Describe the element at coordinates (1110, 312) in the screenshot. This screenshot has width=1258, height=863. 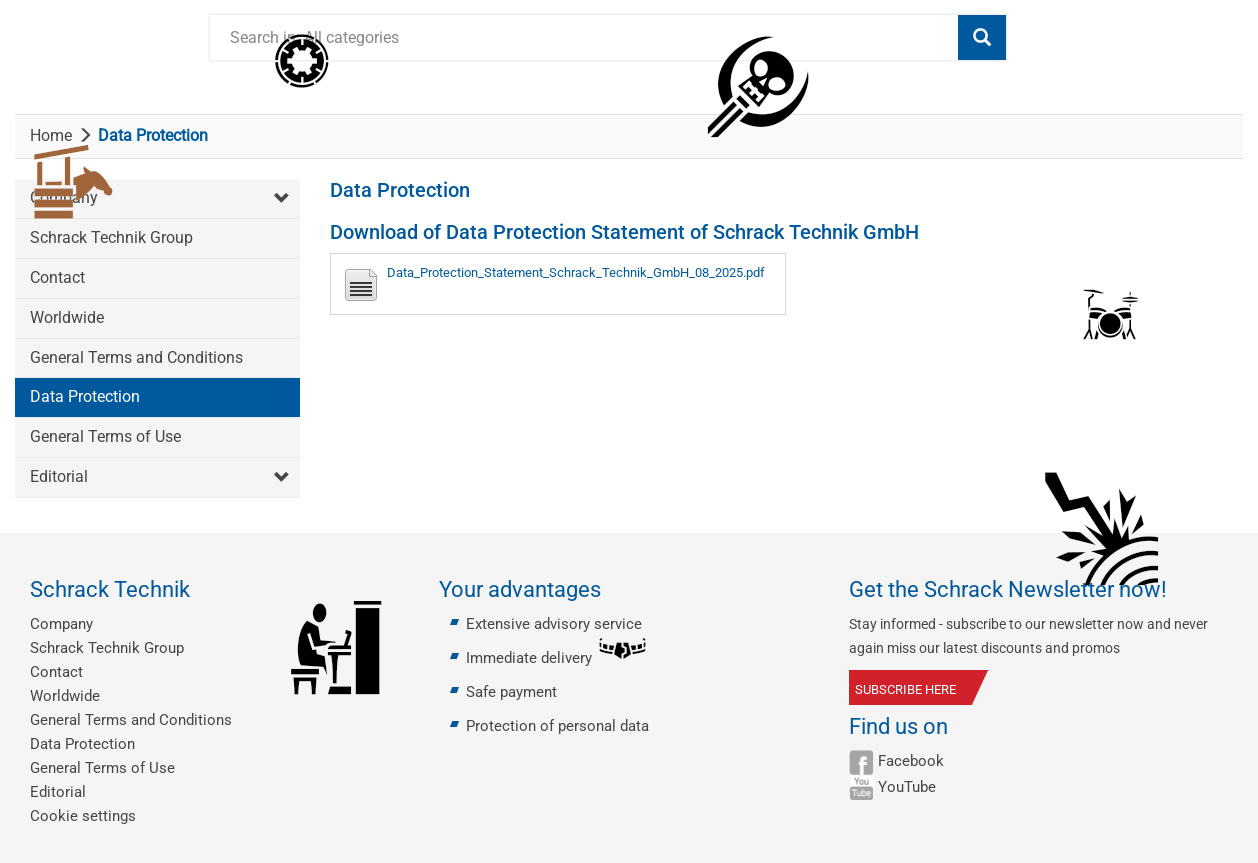
I see `access drum or percussion instruments` at that location.